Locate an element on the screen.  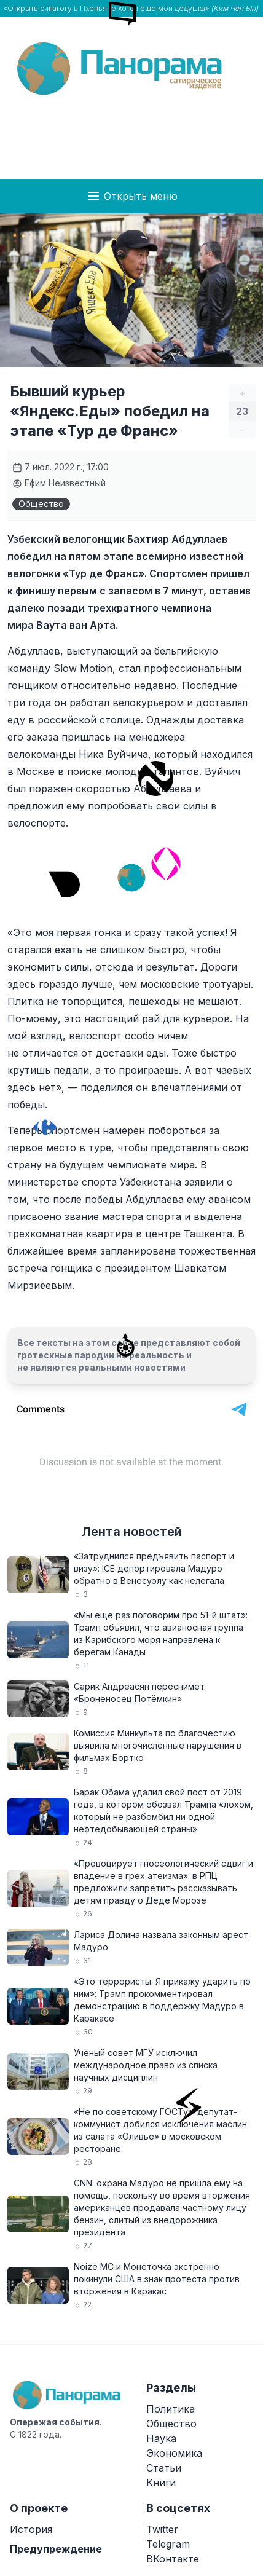
slint framework logo is located at coordinates (189, 2105).